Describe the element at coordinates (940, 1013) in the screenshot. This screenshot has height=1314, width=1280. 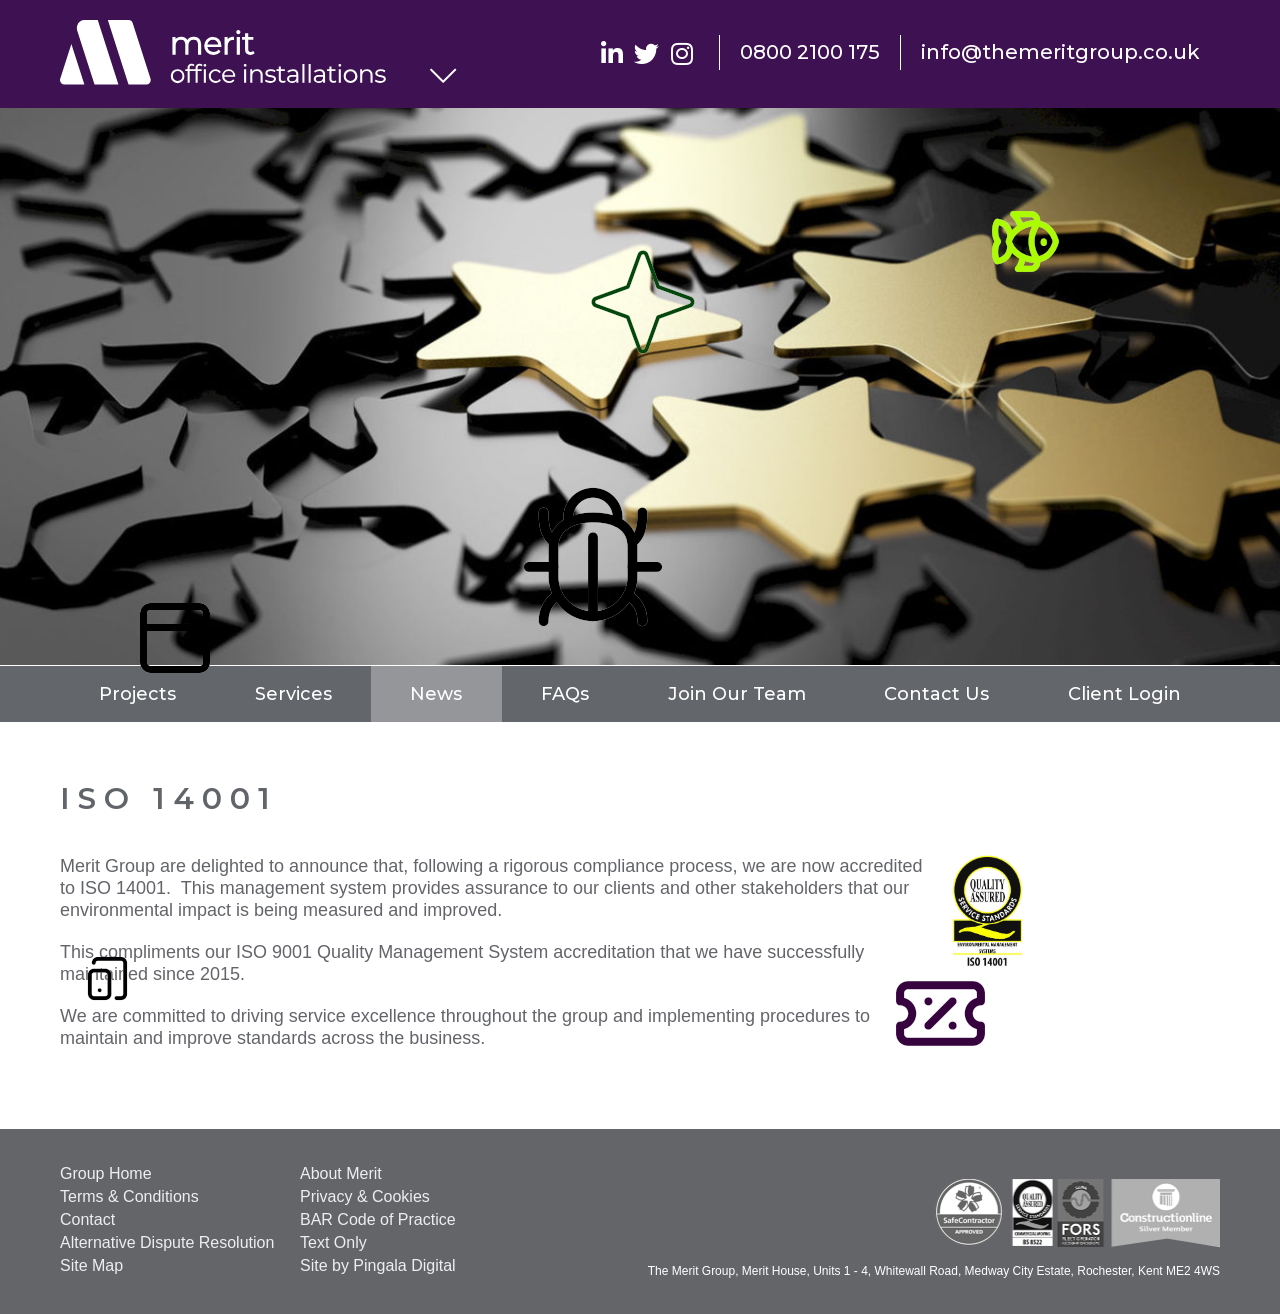
I see `apply a discount or promo code` at that location.